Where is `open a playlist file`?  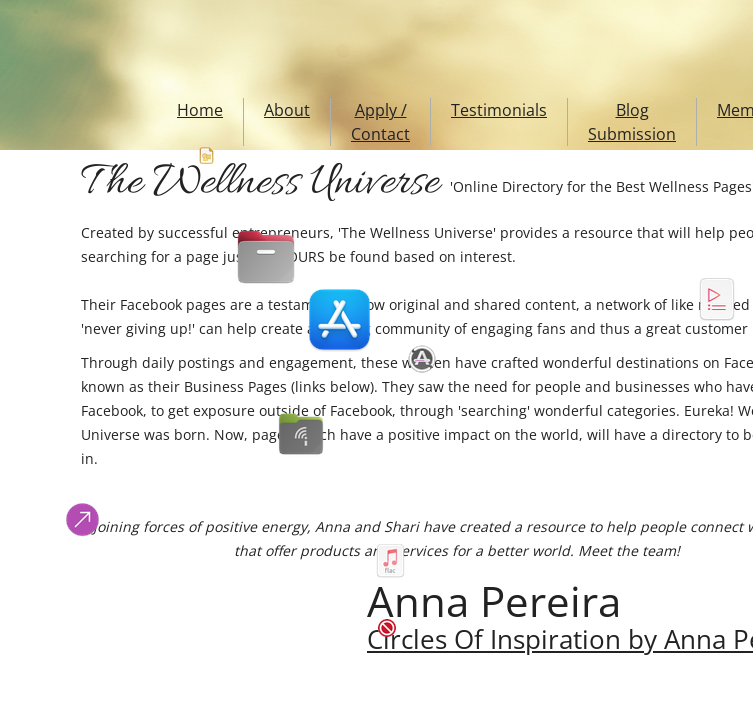 open a playlist file is located at coordinates (717, 299).